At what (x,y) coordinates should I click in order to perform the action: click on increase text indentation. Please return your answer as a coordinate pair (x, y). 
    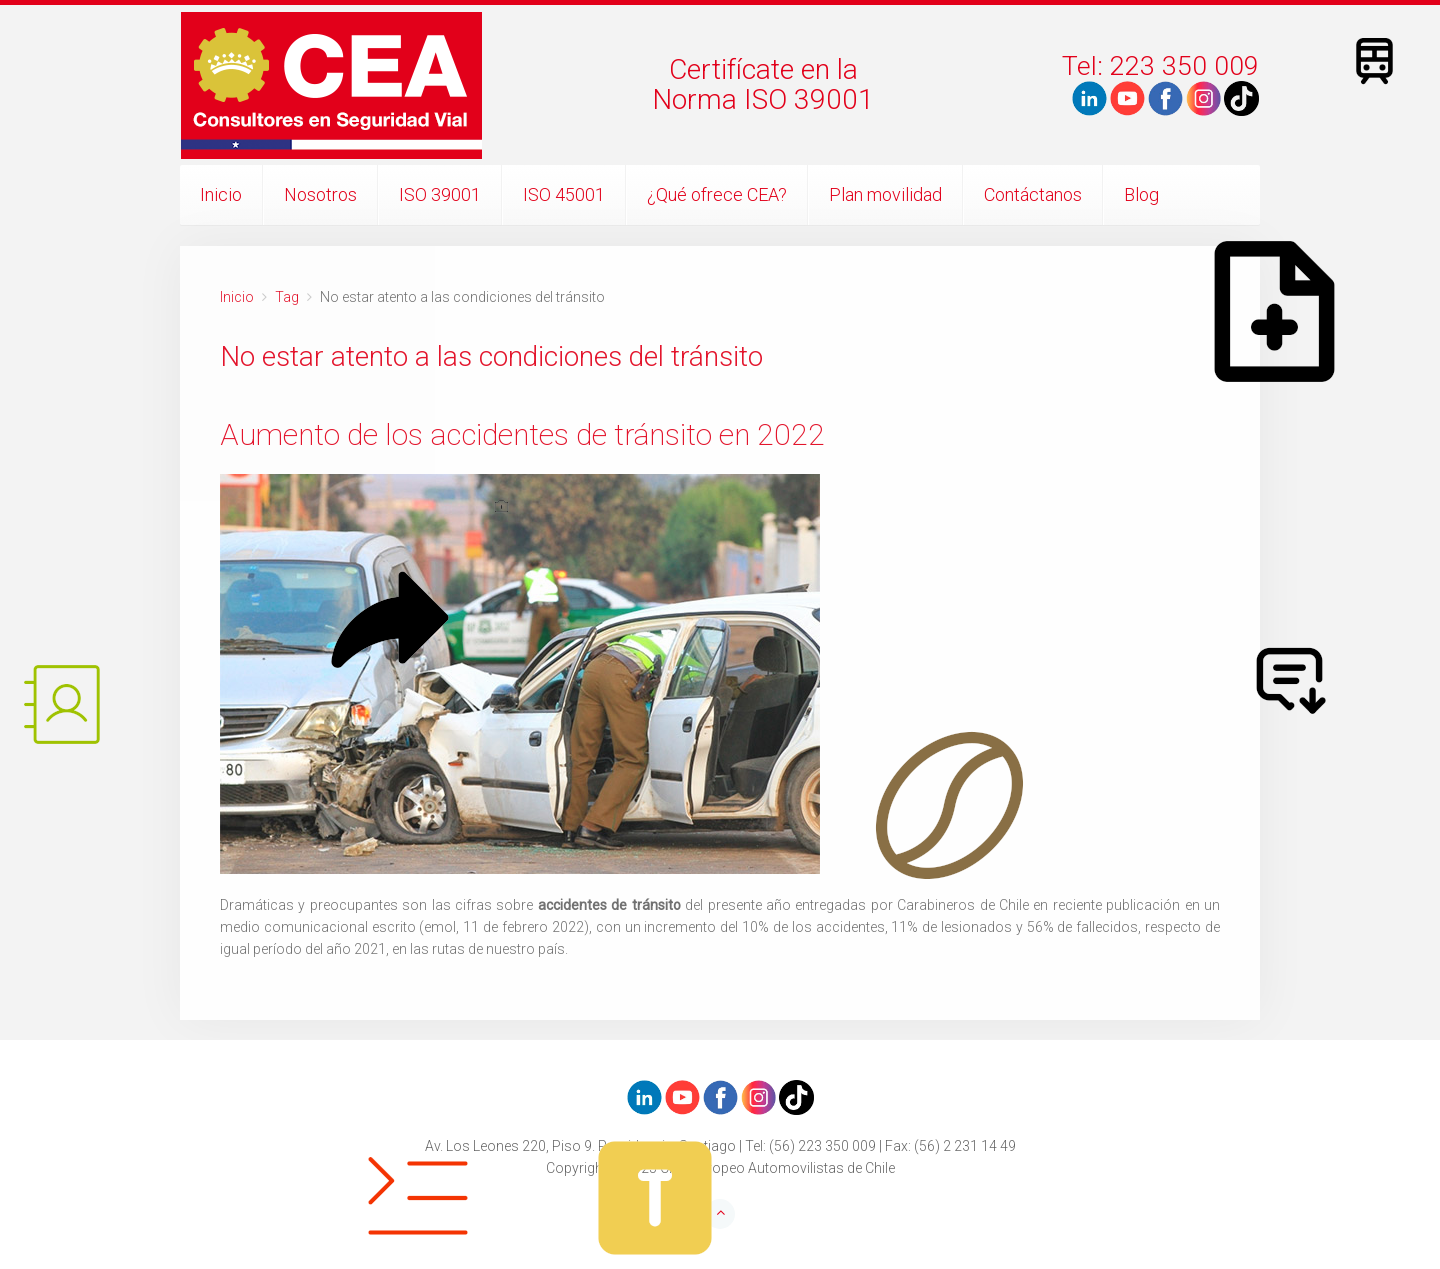
    Looking at the image, I should click on (418, 1198).